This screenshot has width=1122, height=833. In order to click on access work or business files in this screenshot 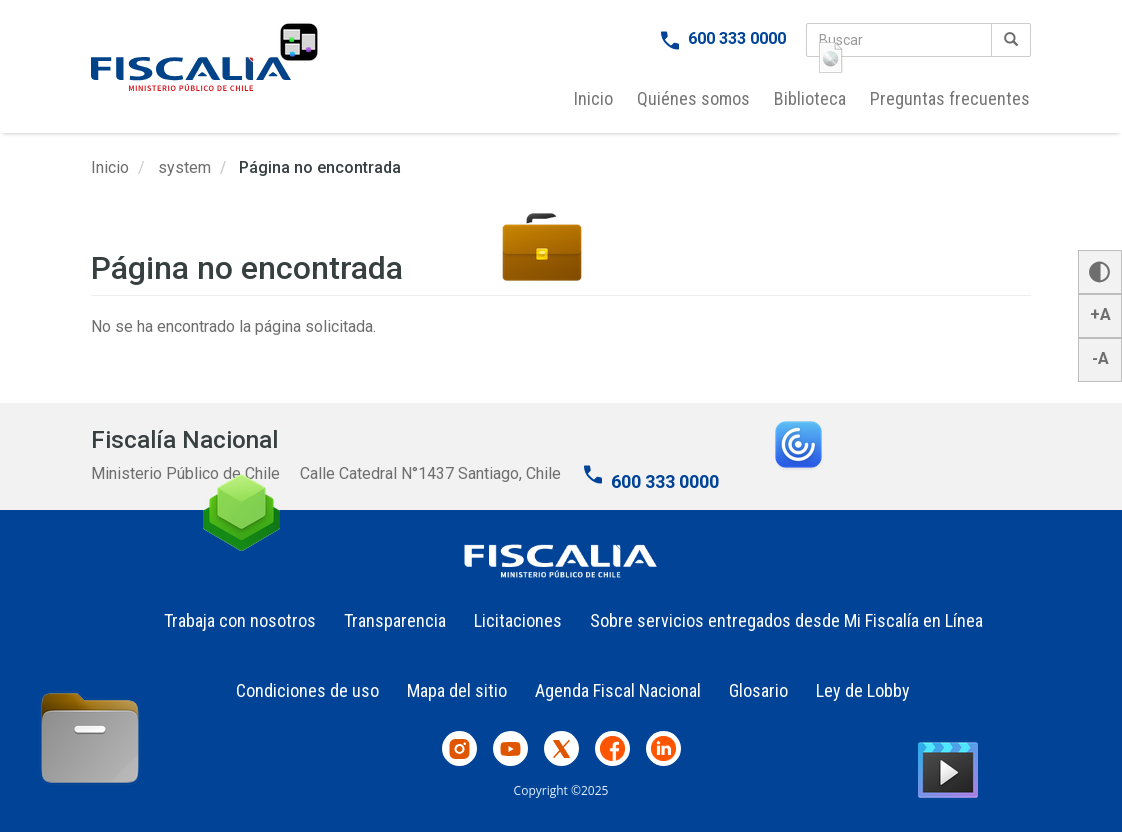, I will do `click(542, 247)`.